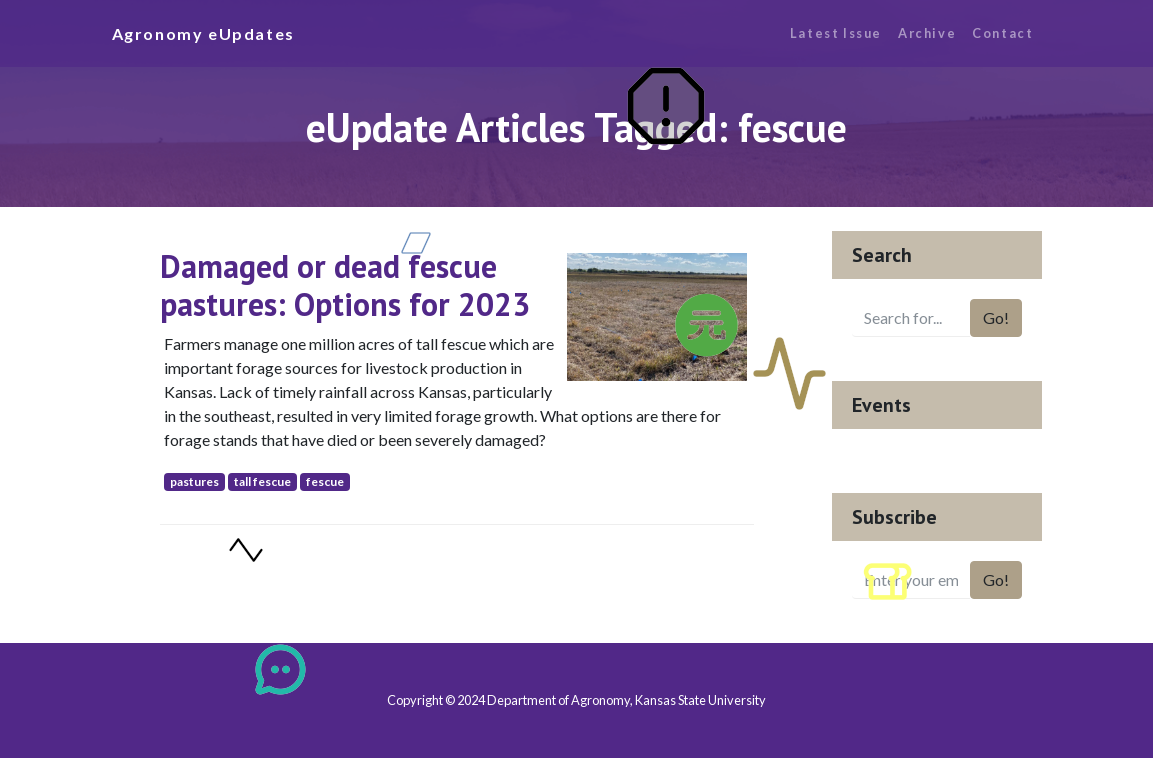  Describe the element at coordinates (789, 373) in the screenshot. I see `view activity or health metrics` at that location.